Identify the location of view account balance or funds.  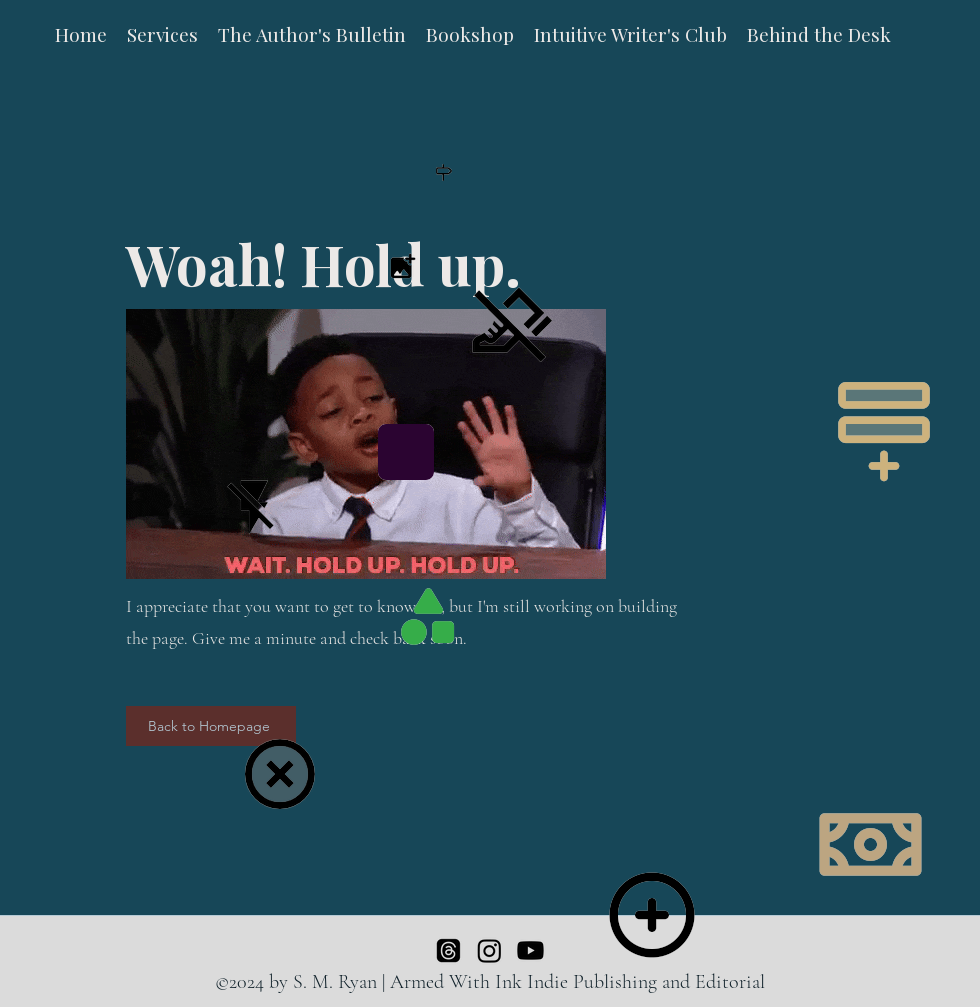
(870, 844).